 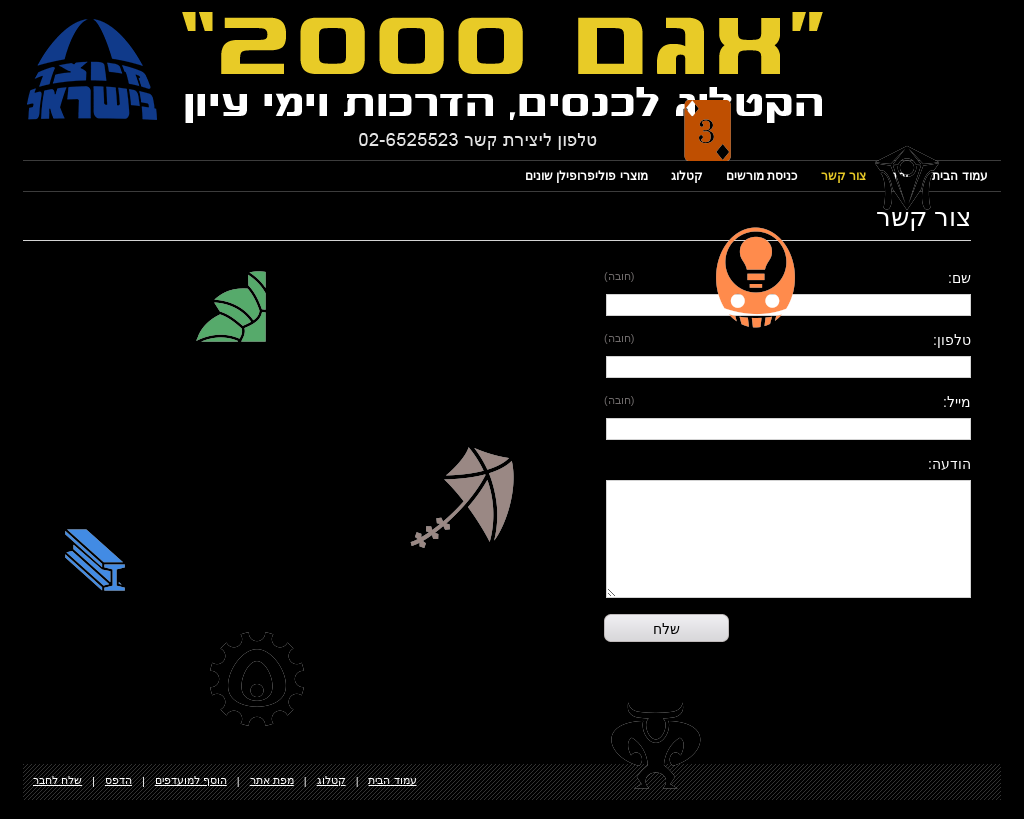 What do you see at coordinates (755, 277) in the screenshot?
I see `submit a new idea or suggestion` at bounding box center [755, 277].